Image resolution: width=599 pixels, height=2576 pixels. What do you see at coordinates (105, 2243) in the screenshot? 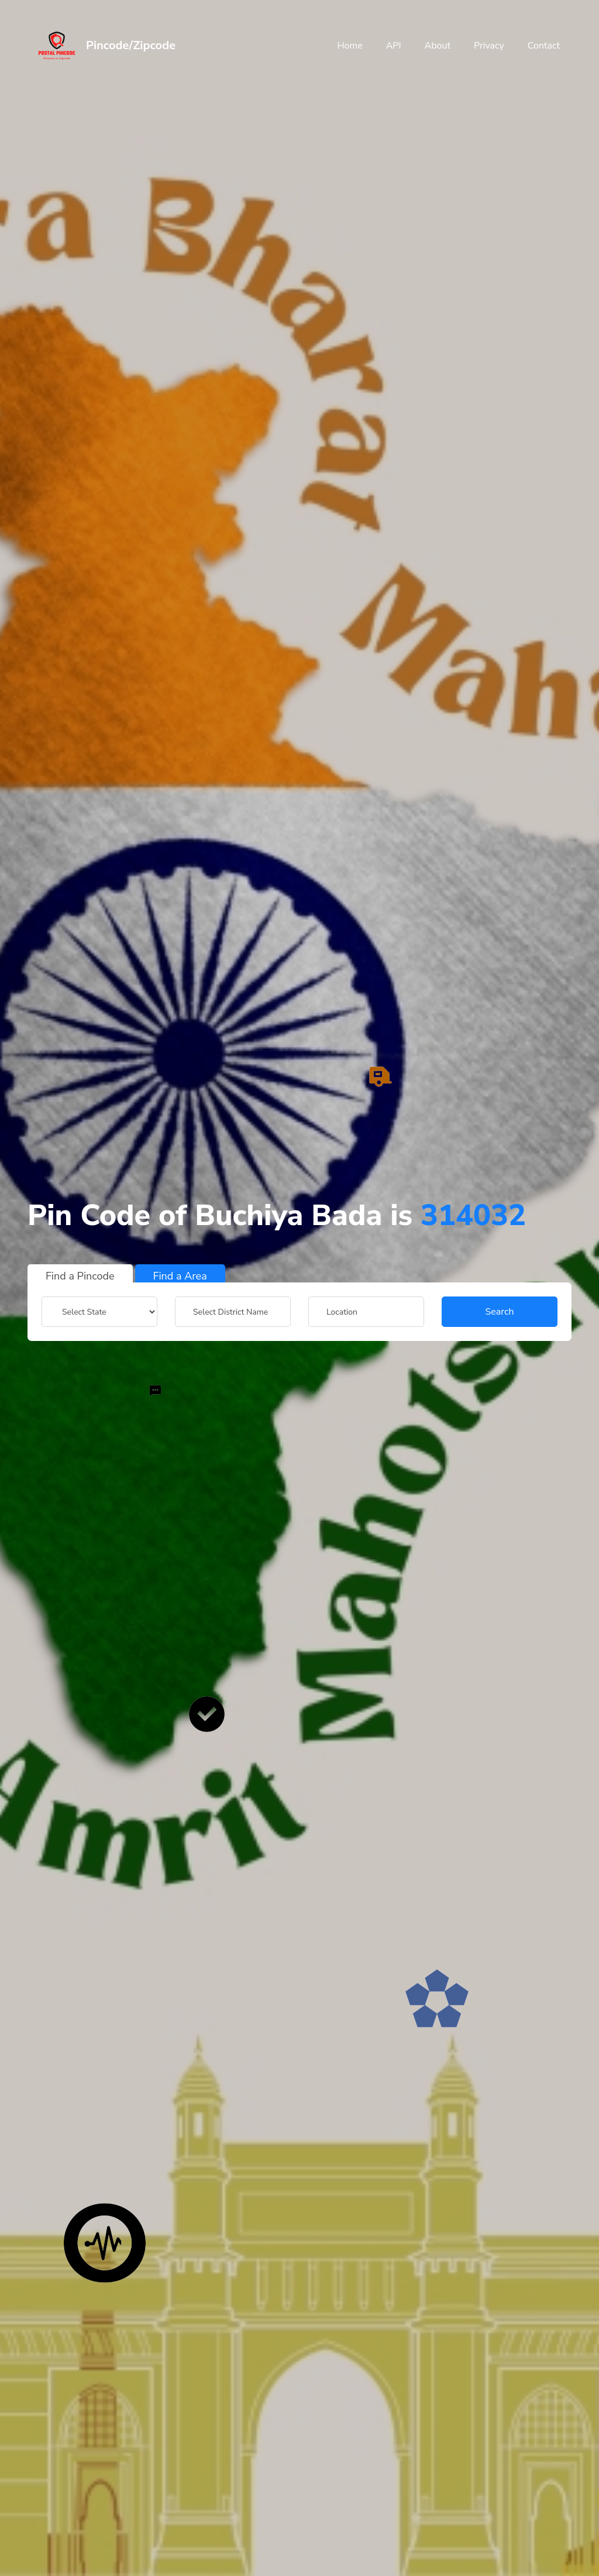
I see `graylog logo - open log management platform` at bounding box center [105, 2243].